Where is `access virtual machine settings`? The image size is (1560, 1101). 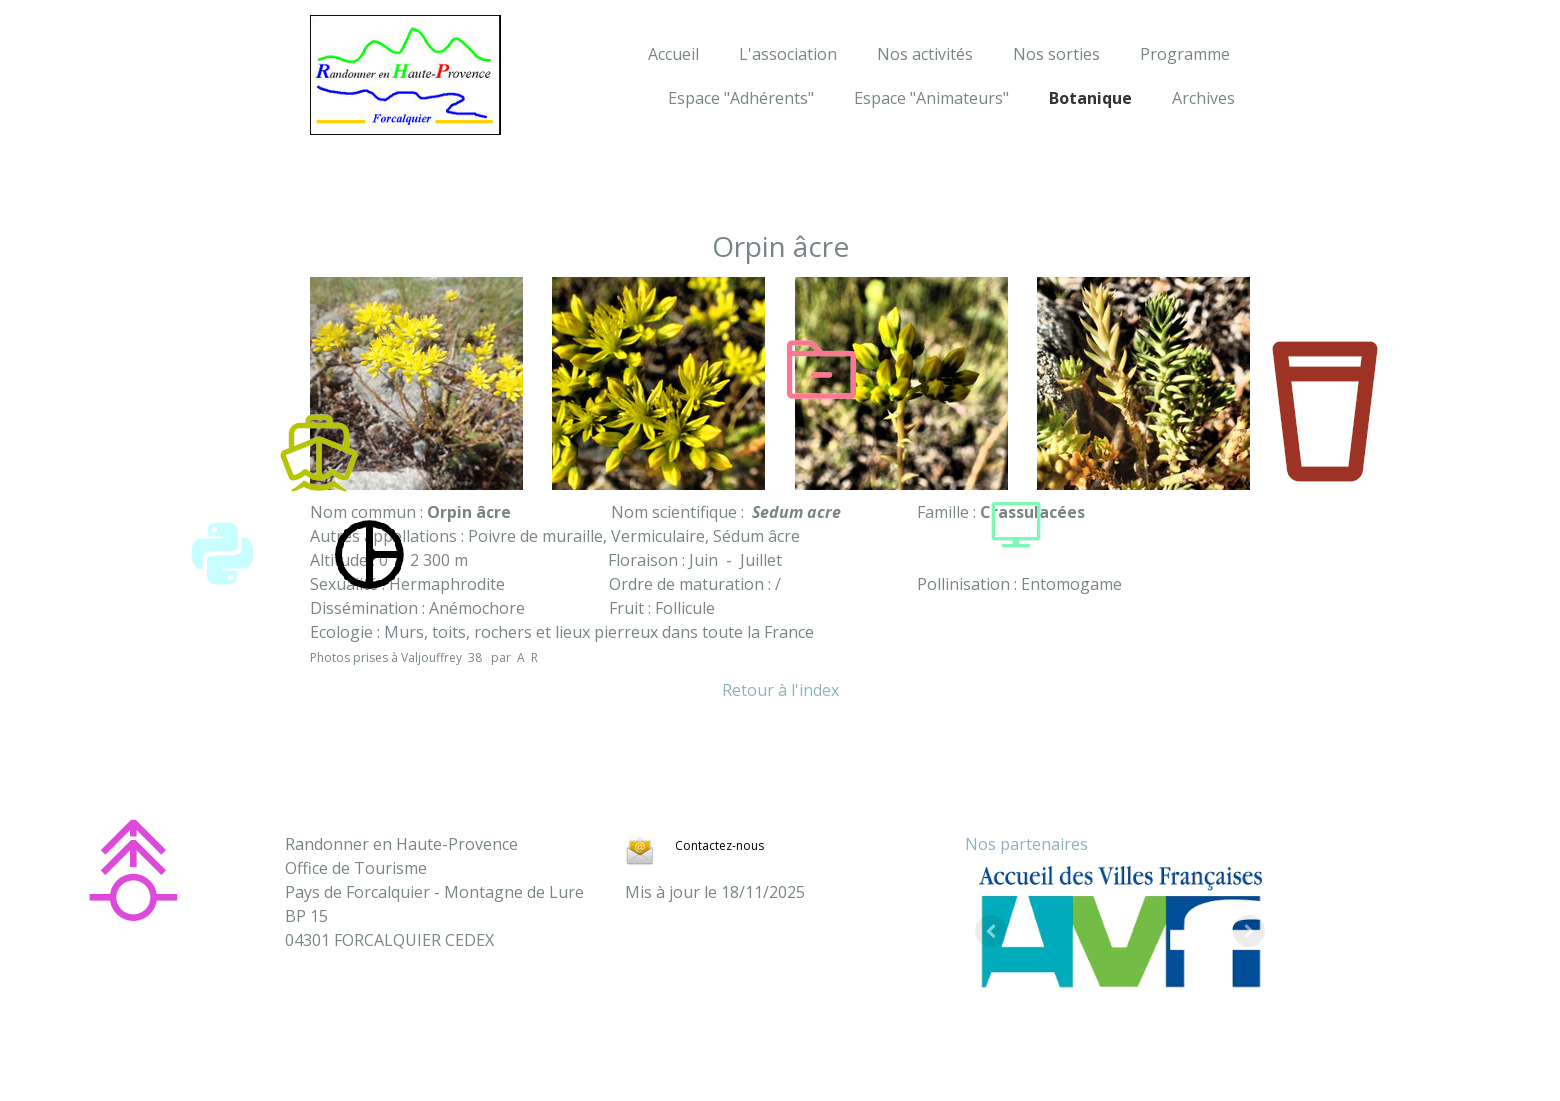
access virtual machine settings is located at coordinates (1016, 523).